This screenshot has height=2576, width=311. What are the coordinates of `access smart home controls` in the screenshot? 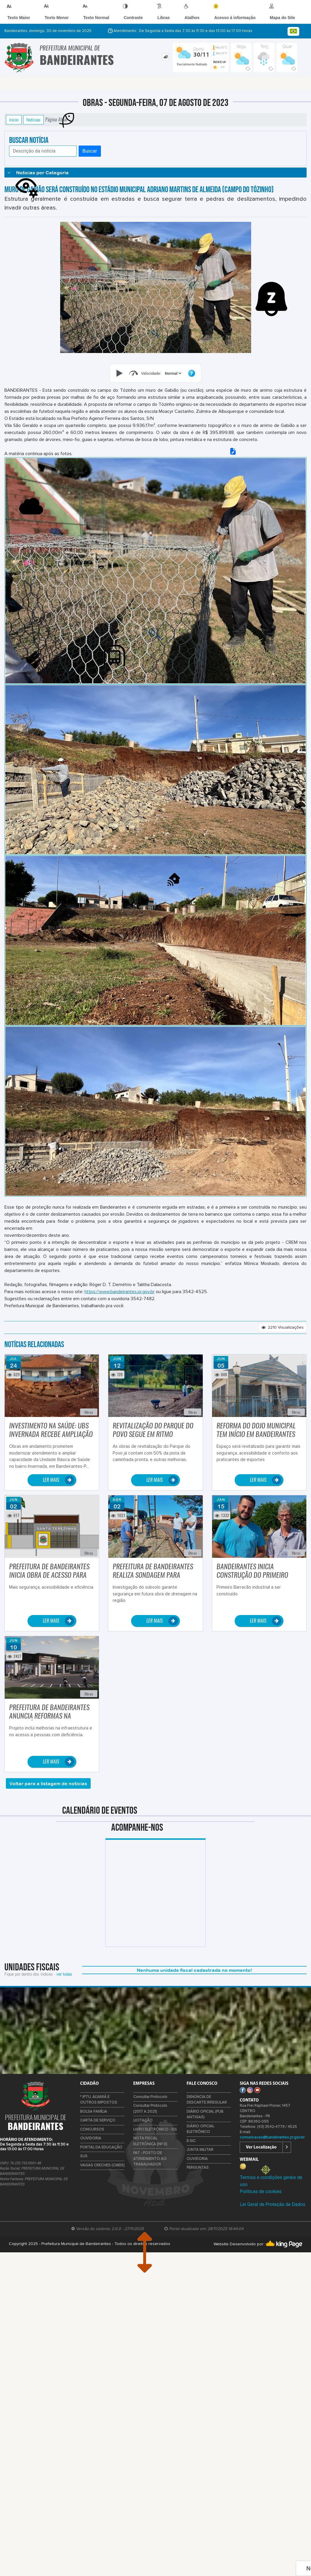 It's located at (174, 879).